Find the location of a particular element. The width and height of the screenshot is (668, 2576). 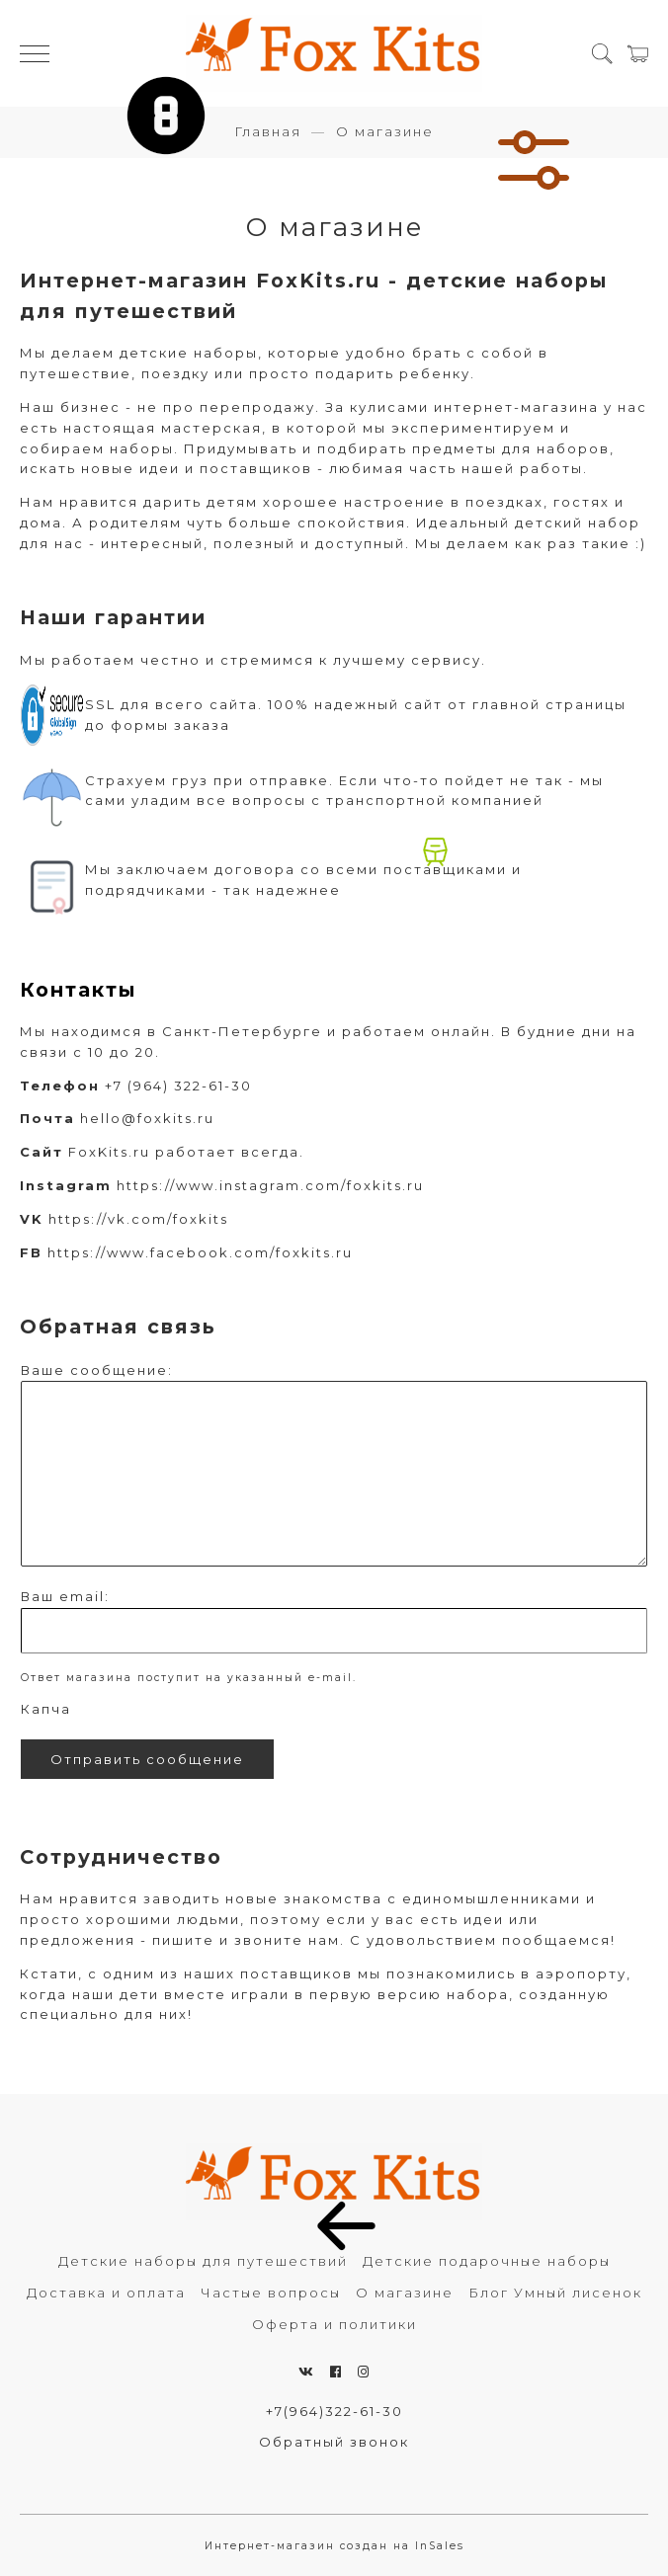

view regional train schedules is located at coordinates (435, 850).